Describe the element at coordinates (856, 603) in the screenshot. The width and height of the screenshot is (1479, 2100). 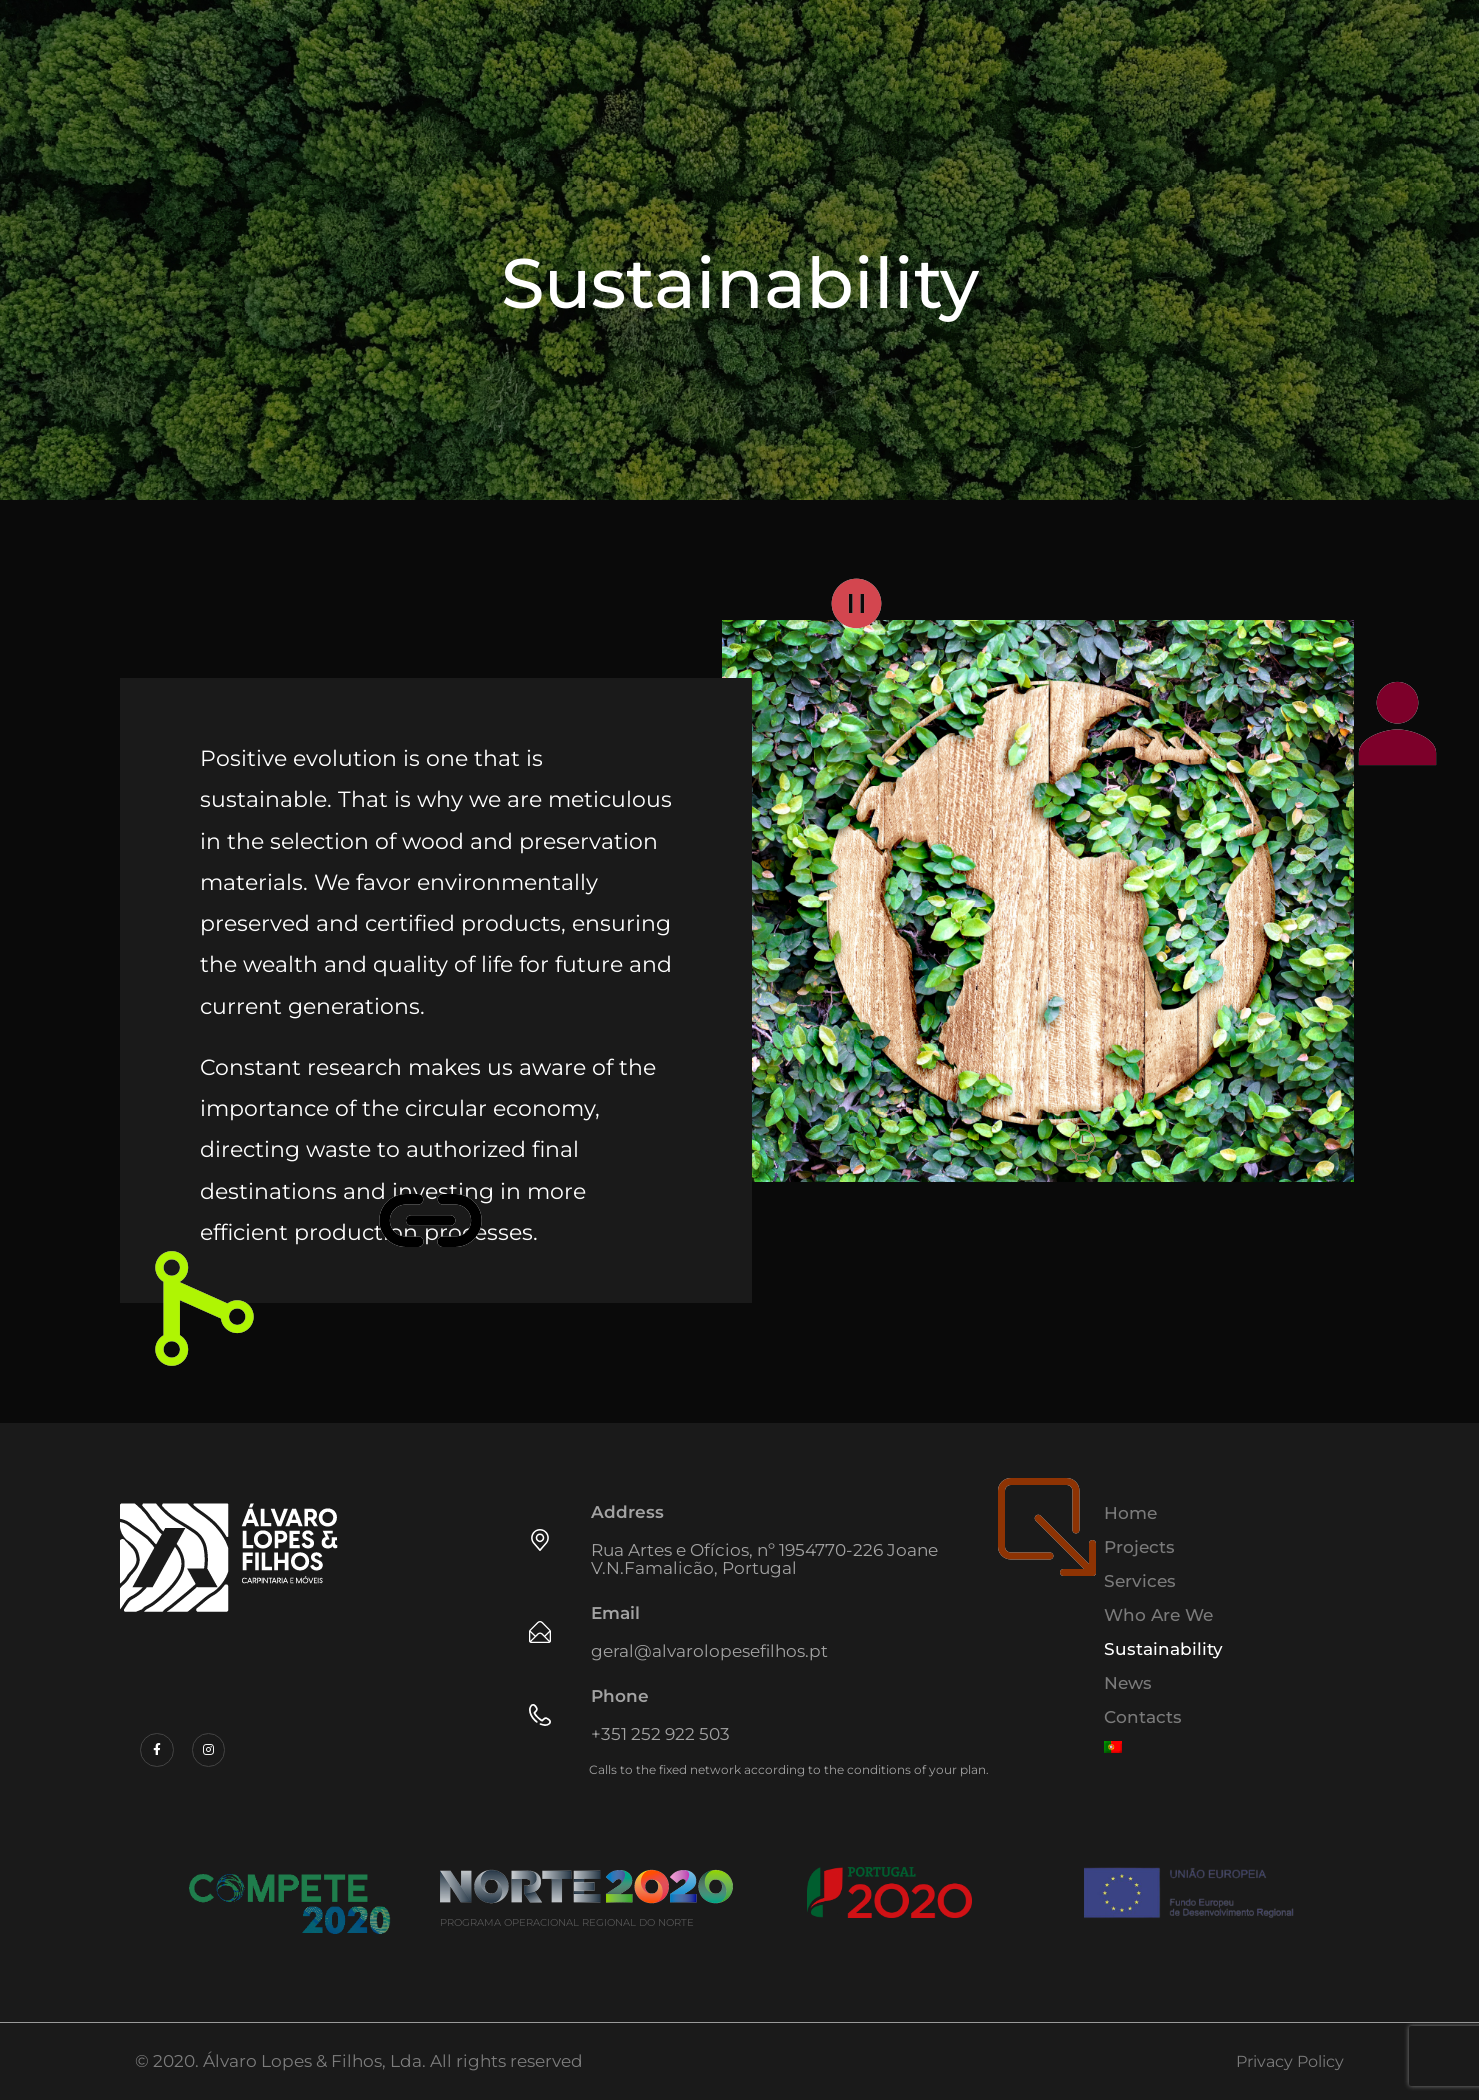
I see `pause media playback` at that location.